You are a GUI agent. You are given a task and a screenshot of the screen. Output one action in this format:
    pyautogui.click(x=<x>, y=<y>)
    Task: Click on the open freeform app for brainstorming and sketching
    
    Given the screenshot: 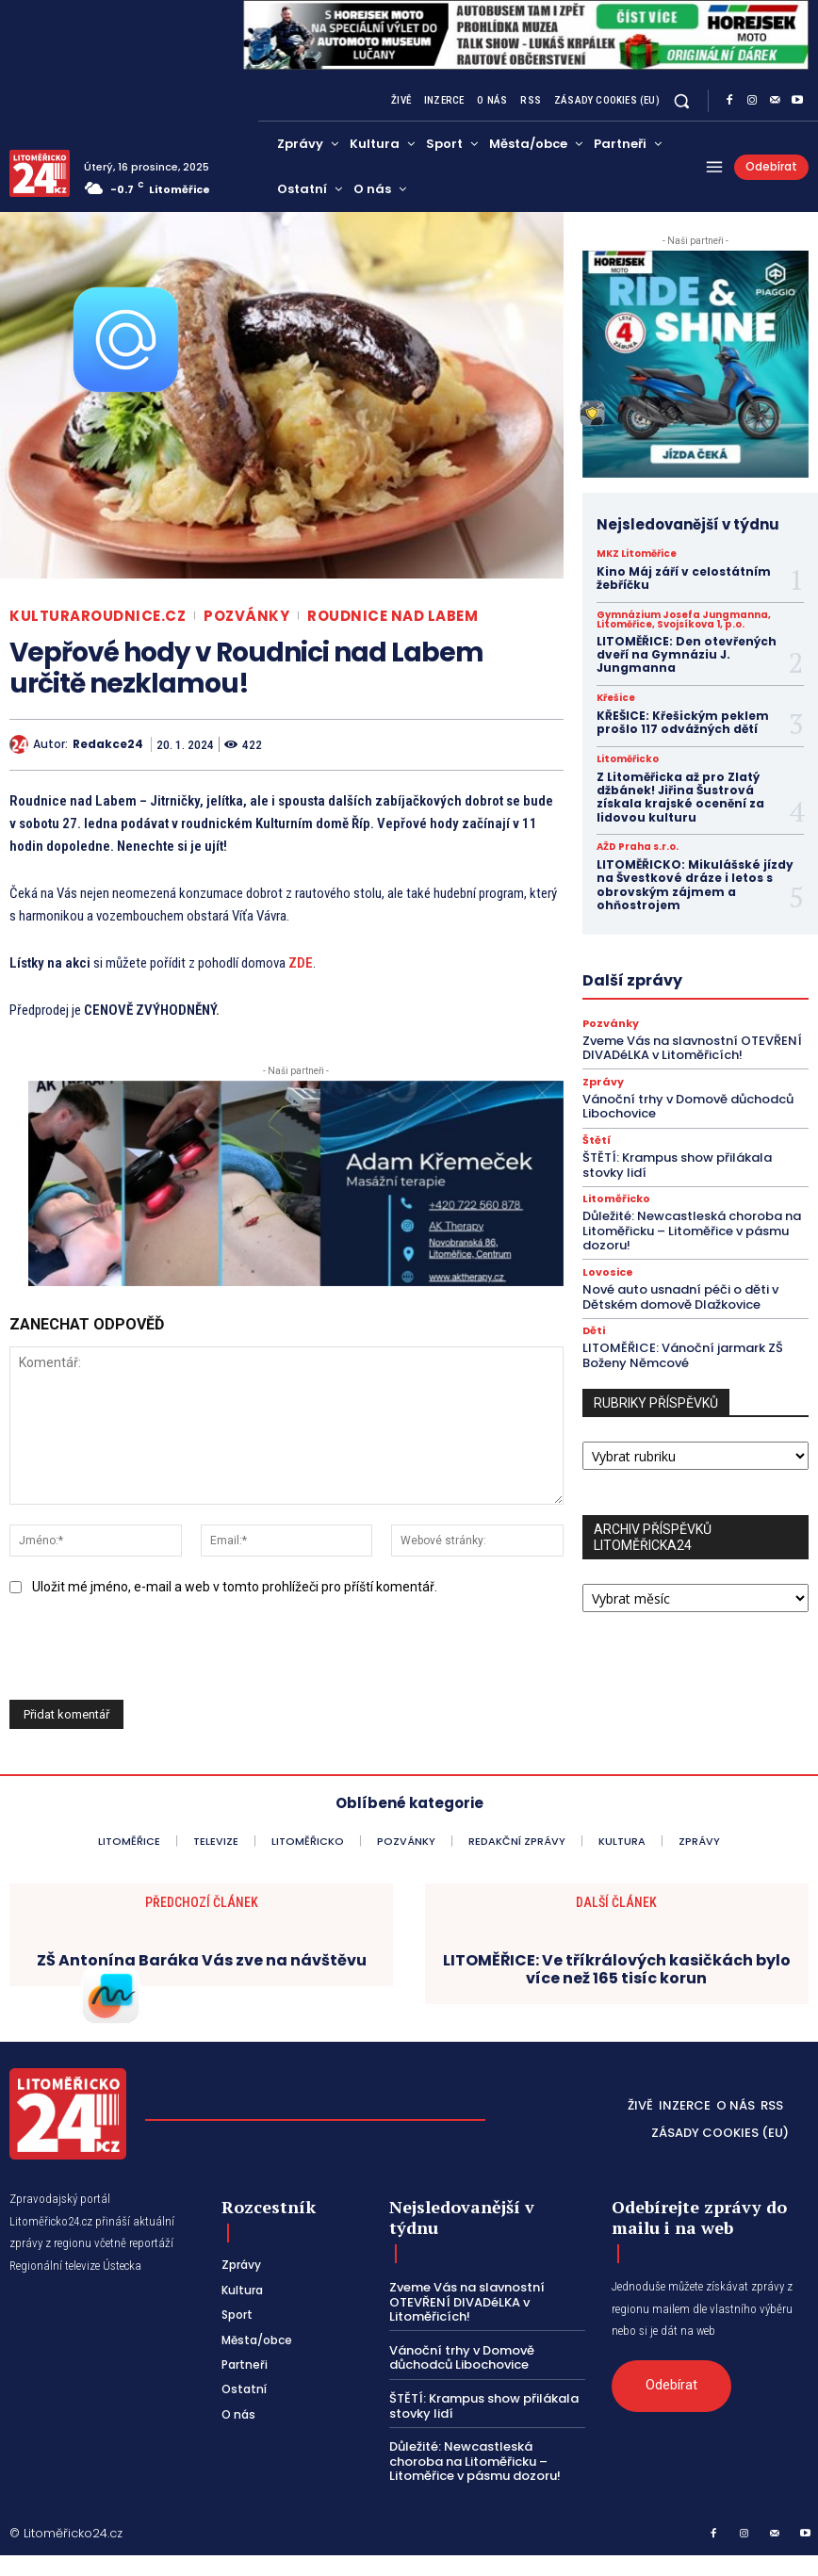 What is the action you would take?
    pyautogui.click(x=110, y=1995)
    